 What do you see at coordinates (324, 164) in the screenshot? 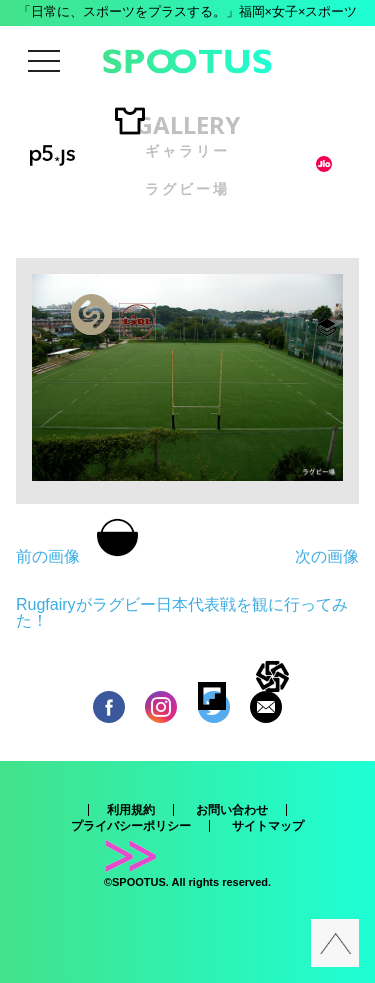
I see `jio app or service` at bounding box center [324, 164].